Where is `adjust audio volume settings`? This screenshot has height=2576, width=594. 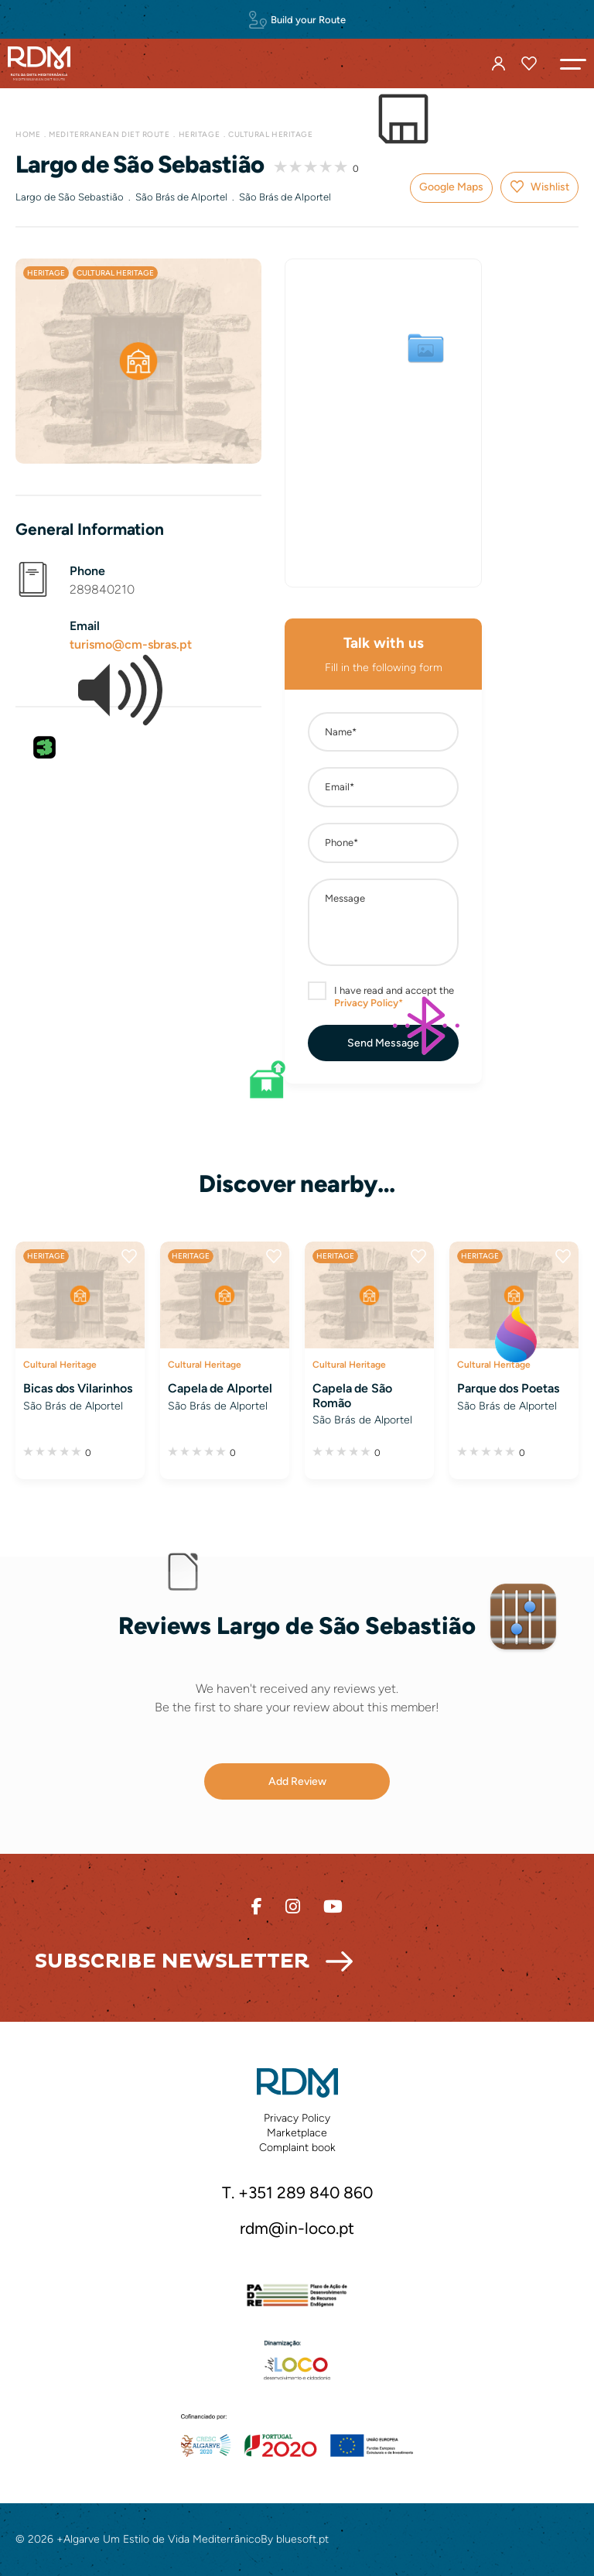 adjust audio volume settings is located at coordinates (120, 690).